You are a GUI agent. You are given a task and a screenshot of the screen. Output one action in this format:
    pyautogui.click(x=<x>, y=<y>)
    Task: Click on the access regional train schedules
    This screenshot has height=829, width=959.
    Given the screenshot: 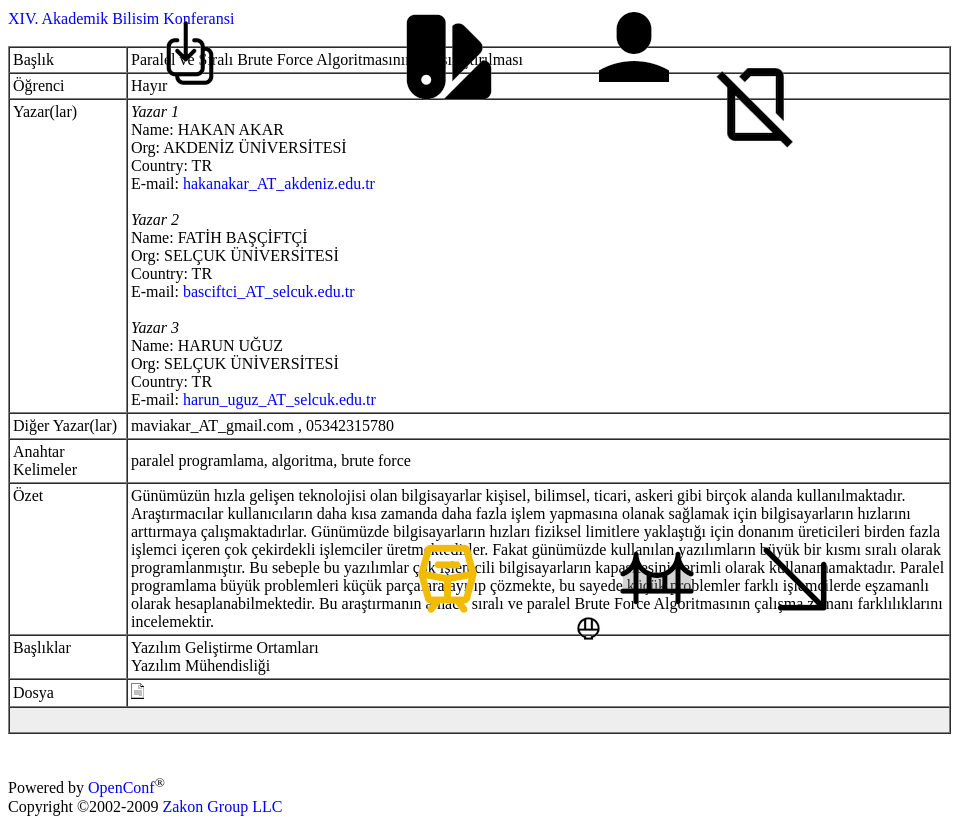 What is the action you would take?
    pyautogui.click(x=447, y=576)
    